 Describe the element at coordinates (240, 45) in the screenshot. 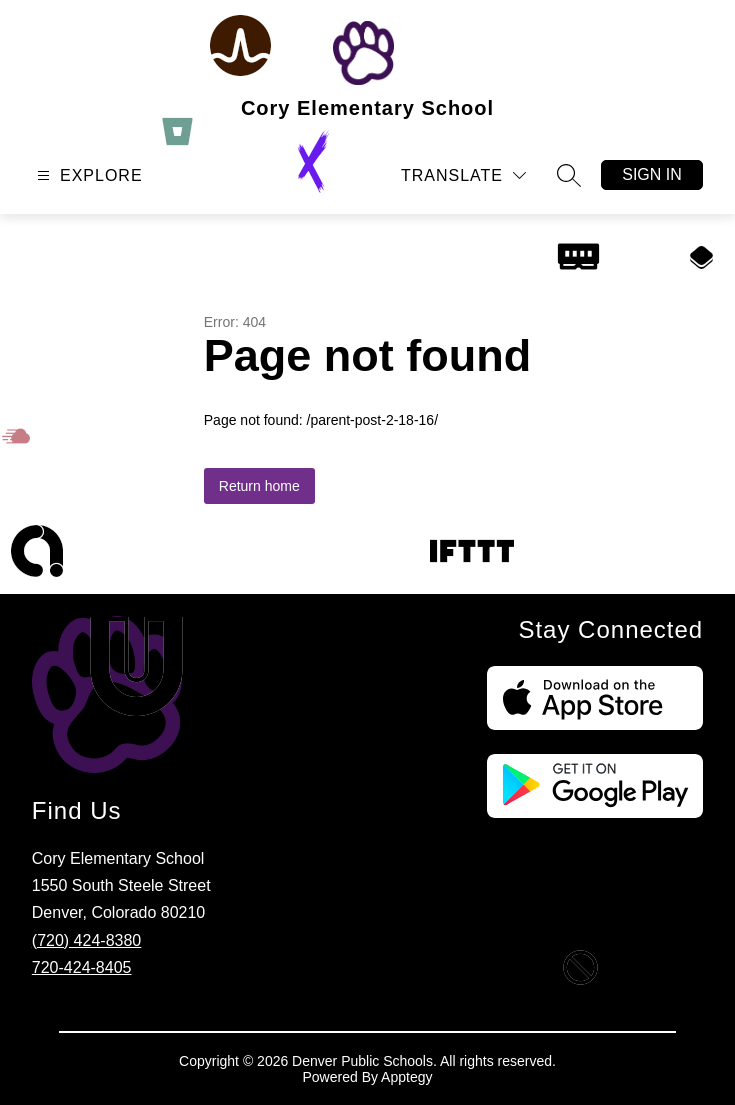

I see `broadcom company logo` at that location.